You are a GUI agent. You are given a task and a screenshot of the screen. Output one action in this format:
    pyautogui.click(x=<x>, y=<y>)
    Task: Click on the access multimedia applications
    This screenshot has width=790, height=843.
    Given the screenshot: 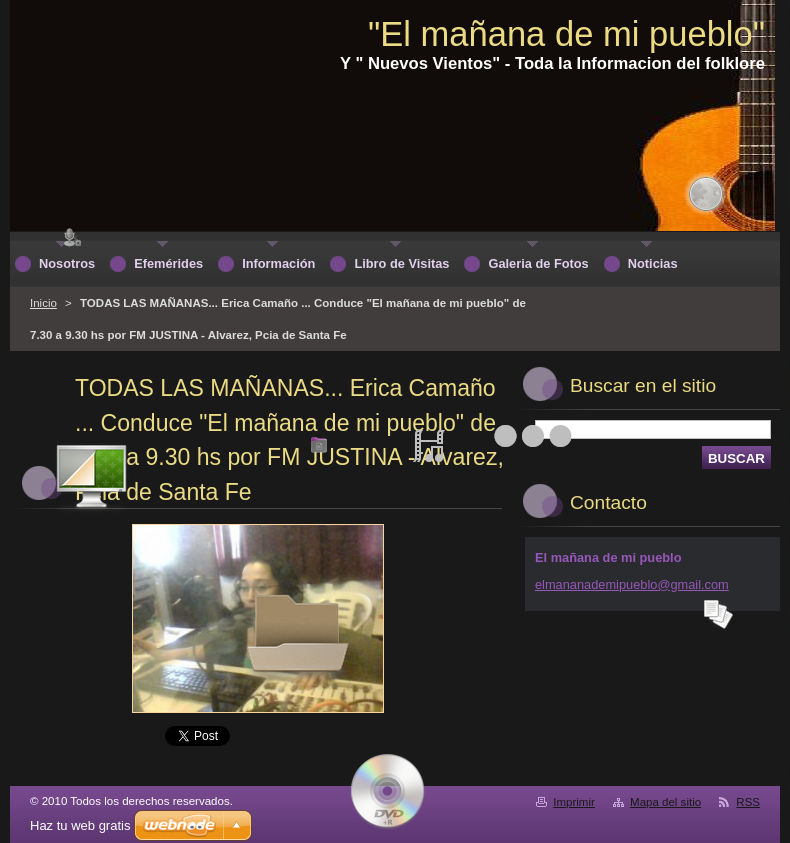 What is the action you would take?
    pyautogui.click(x=429, y=446)
    